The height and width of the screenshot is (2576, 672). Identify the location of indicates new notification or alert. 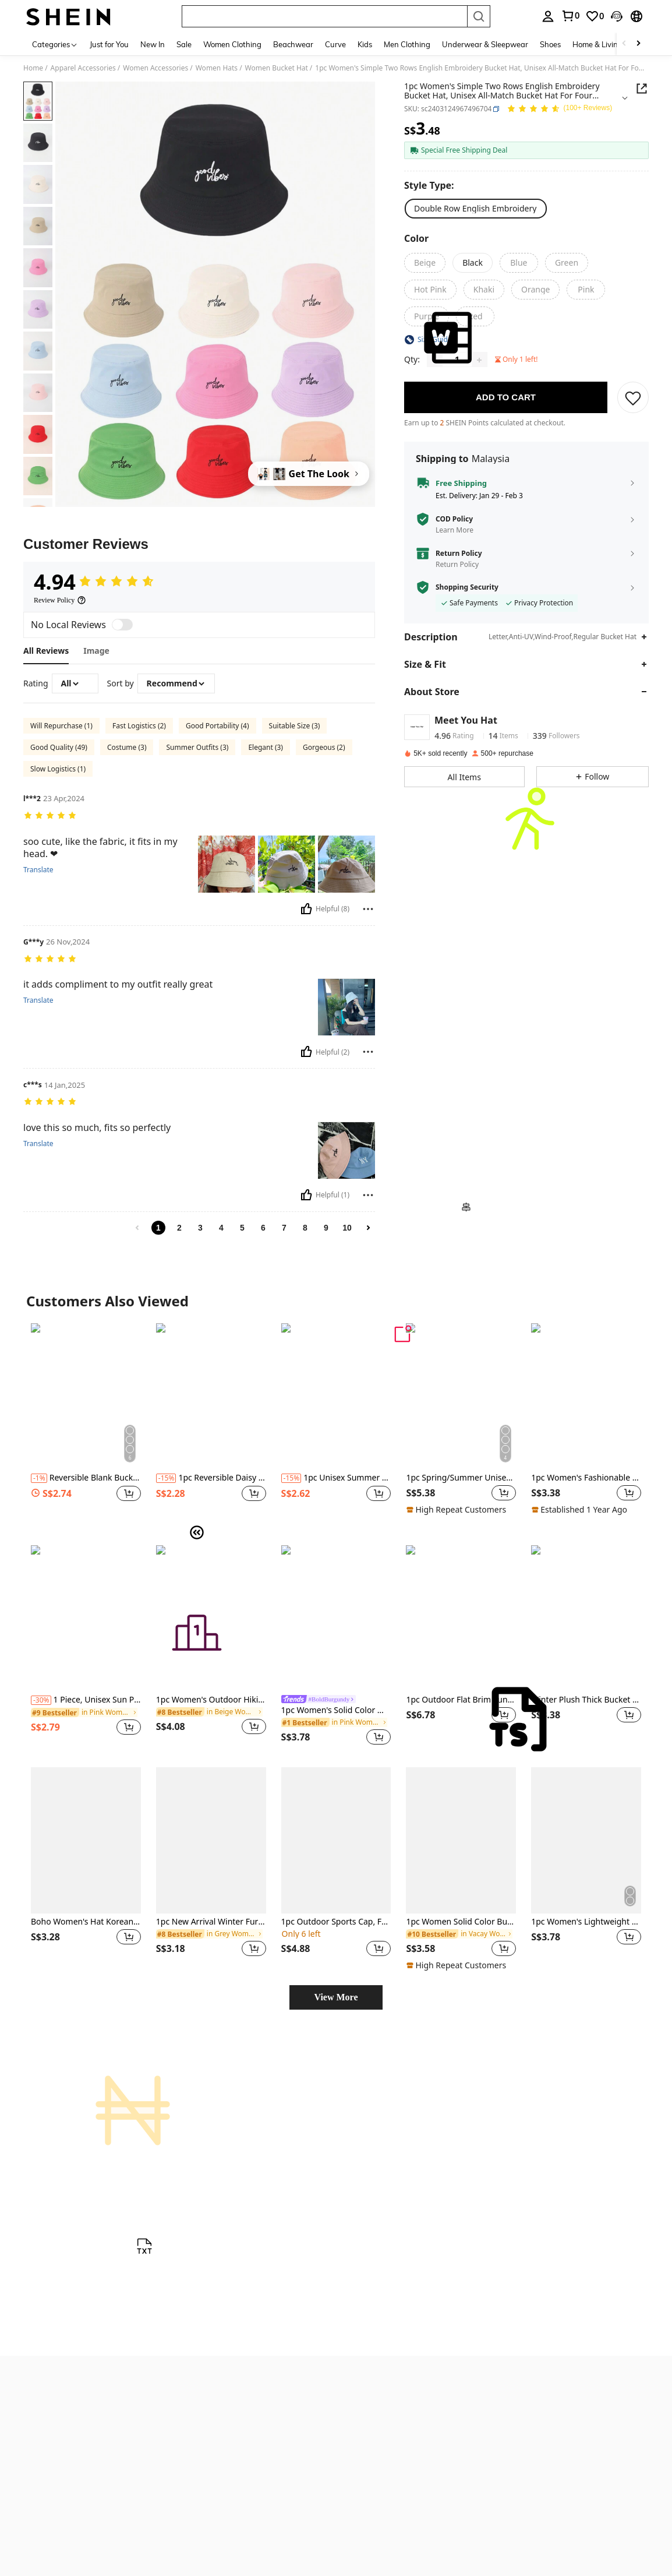
(402, 1334).